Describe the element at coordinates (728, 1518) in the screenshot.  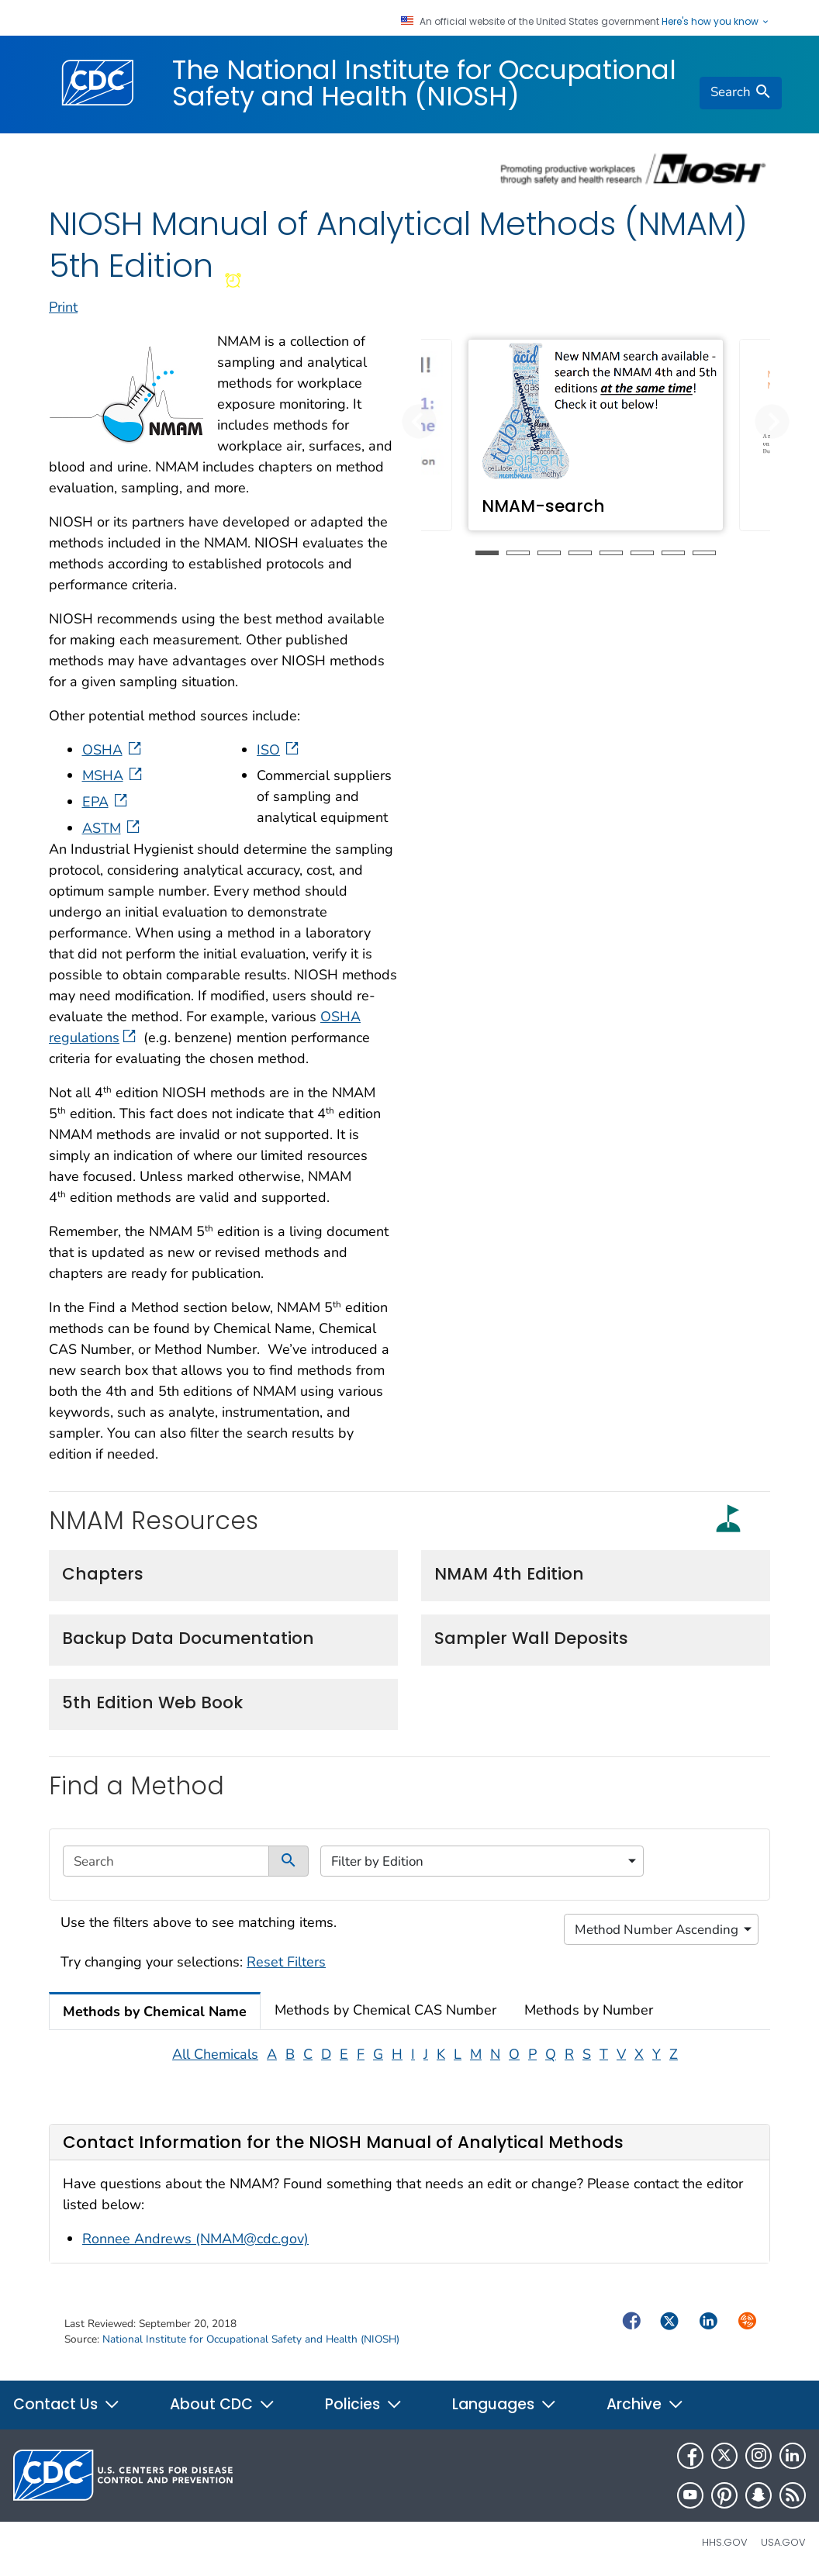
I see `view golf course or club information` at that location.